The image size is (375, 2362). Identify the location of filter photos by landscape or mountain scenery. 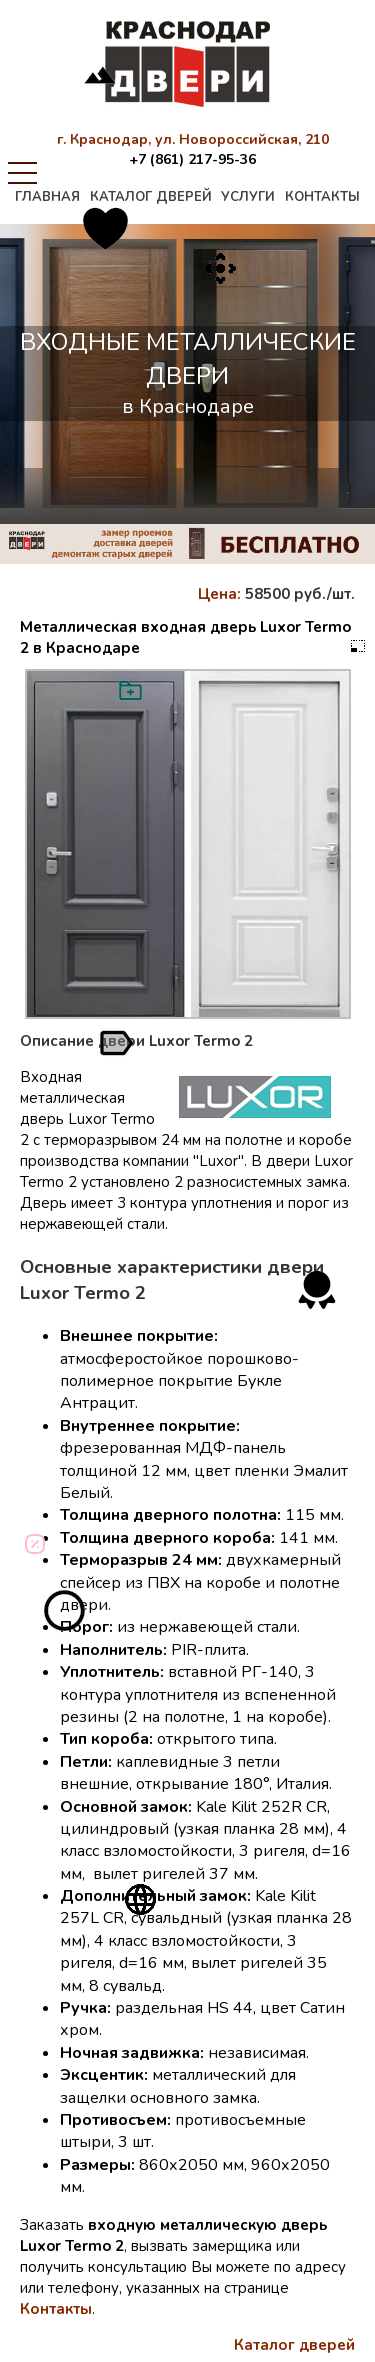
(100, 75).